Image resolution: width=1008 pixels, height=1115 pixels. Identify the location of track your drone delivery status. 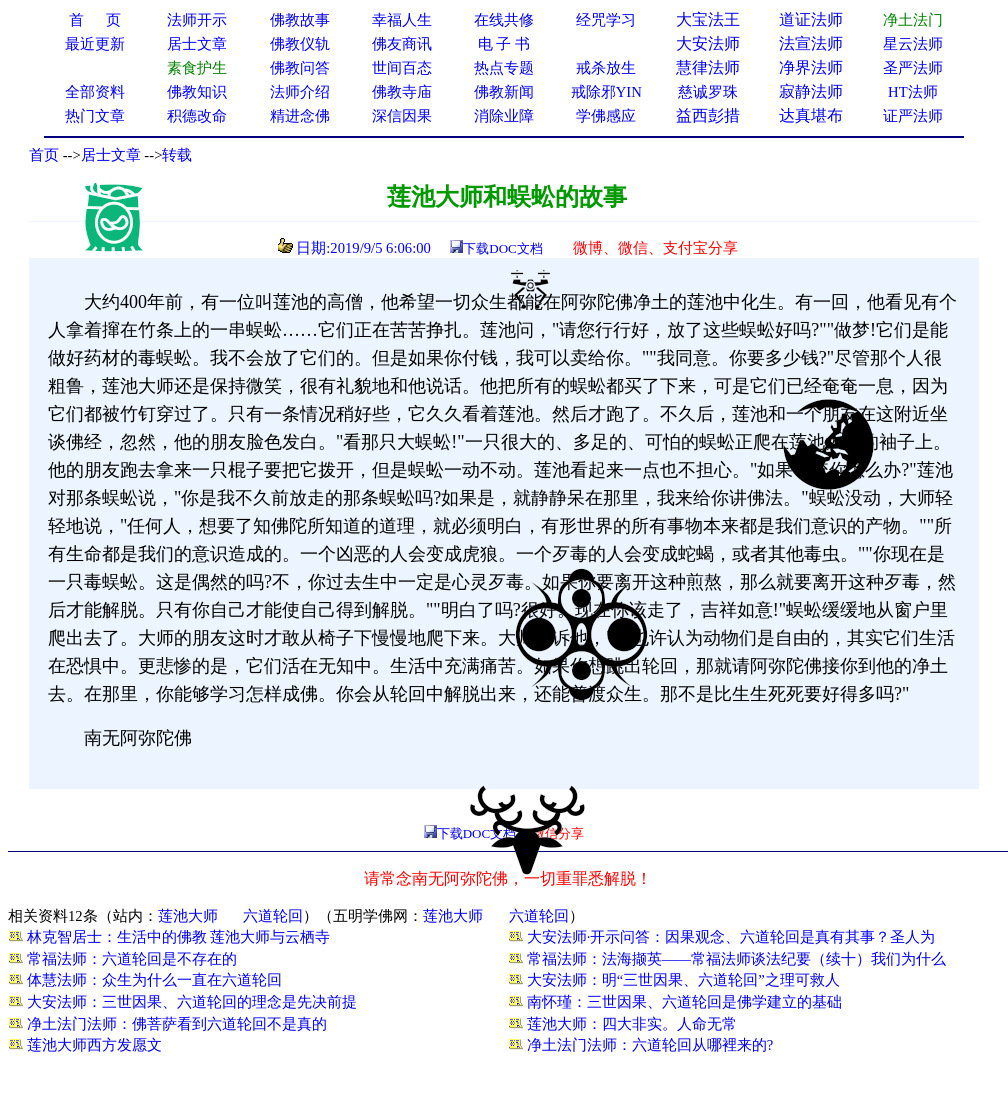
(530, 289).